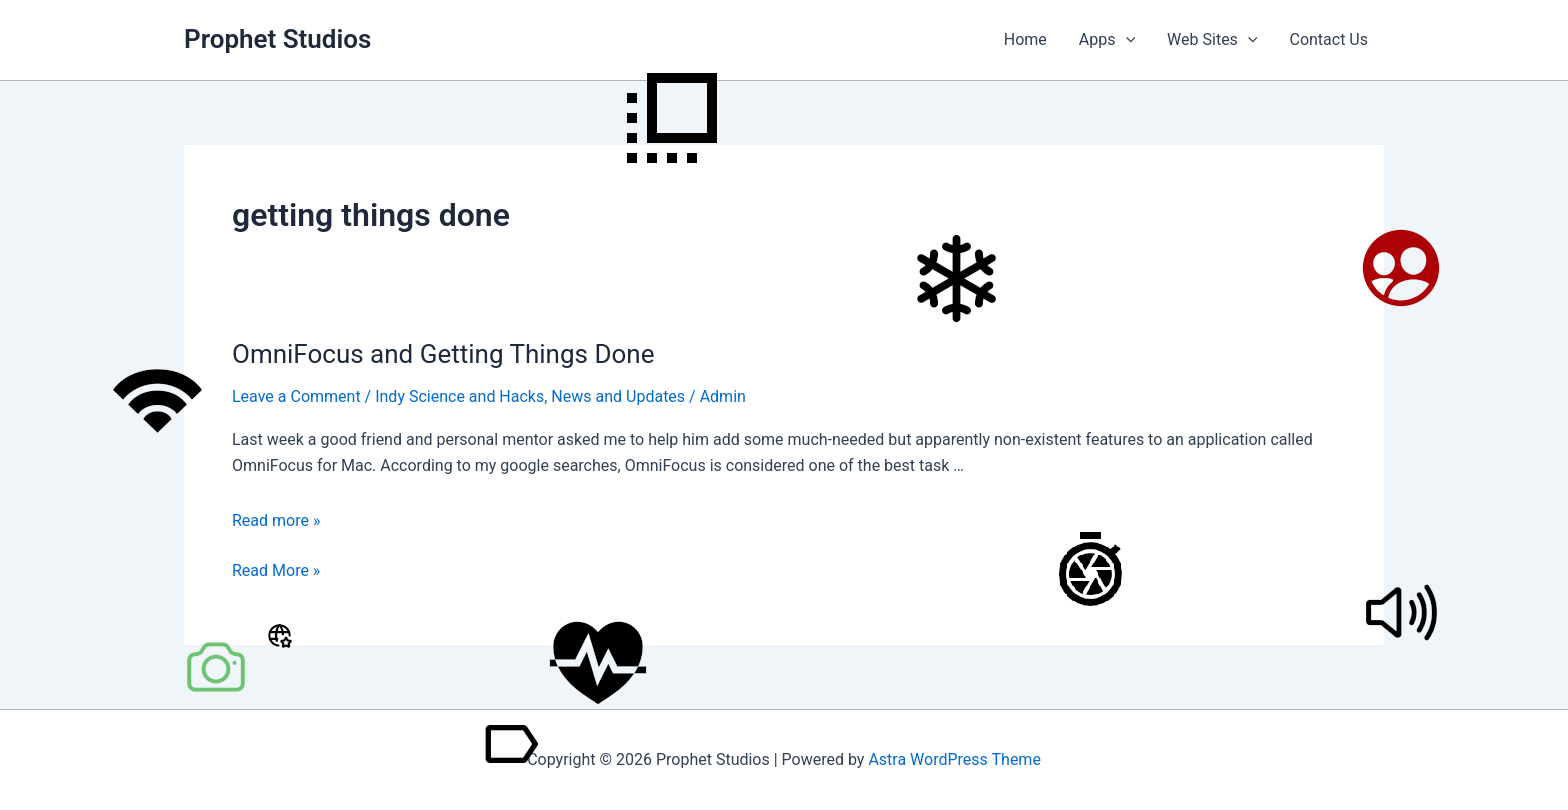 Image resolution: width=1568 pixels, height=810 pixels. Describe the element at coordinates (216, 667) in the screenshot. I see `take a photo` at that location.